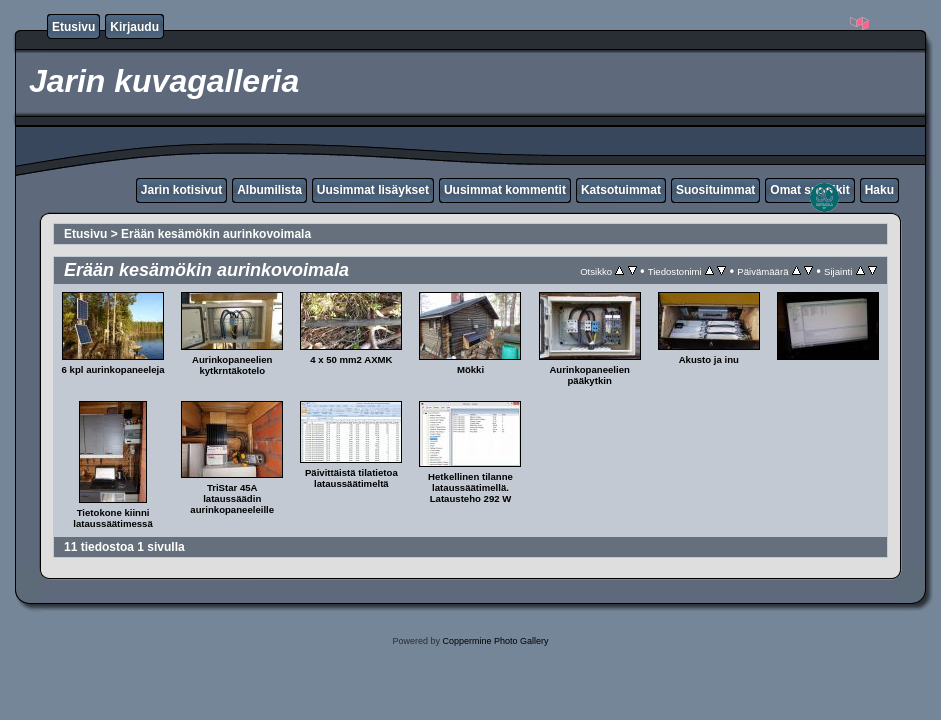 Image resolution: width=941 pixels, height=720 pixels. Describe the element at coordinates (859, 23) in the screenshot. I see `open Buildkite CI/CD dashboard` at that location.